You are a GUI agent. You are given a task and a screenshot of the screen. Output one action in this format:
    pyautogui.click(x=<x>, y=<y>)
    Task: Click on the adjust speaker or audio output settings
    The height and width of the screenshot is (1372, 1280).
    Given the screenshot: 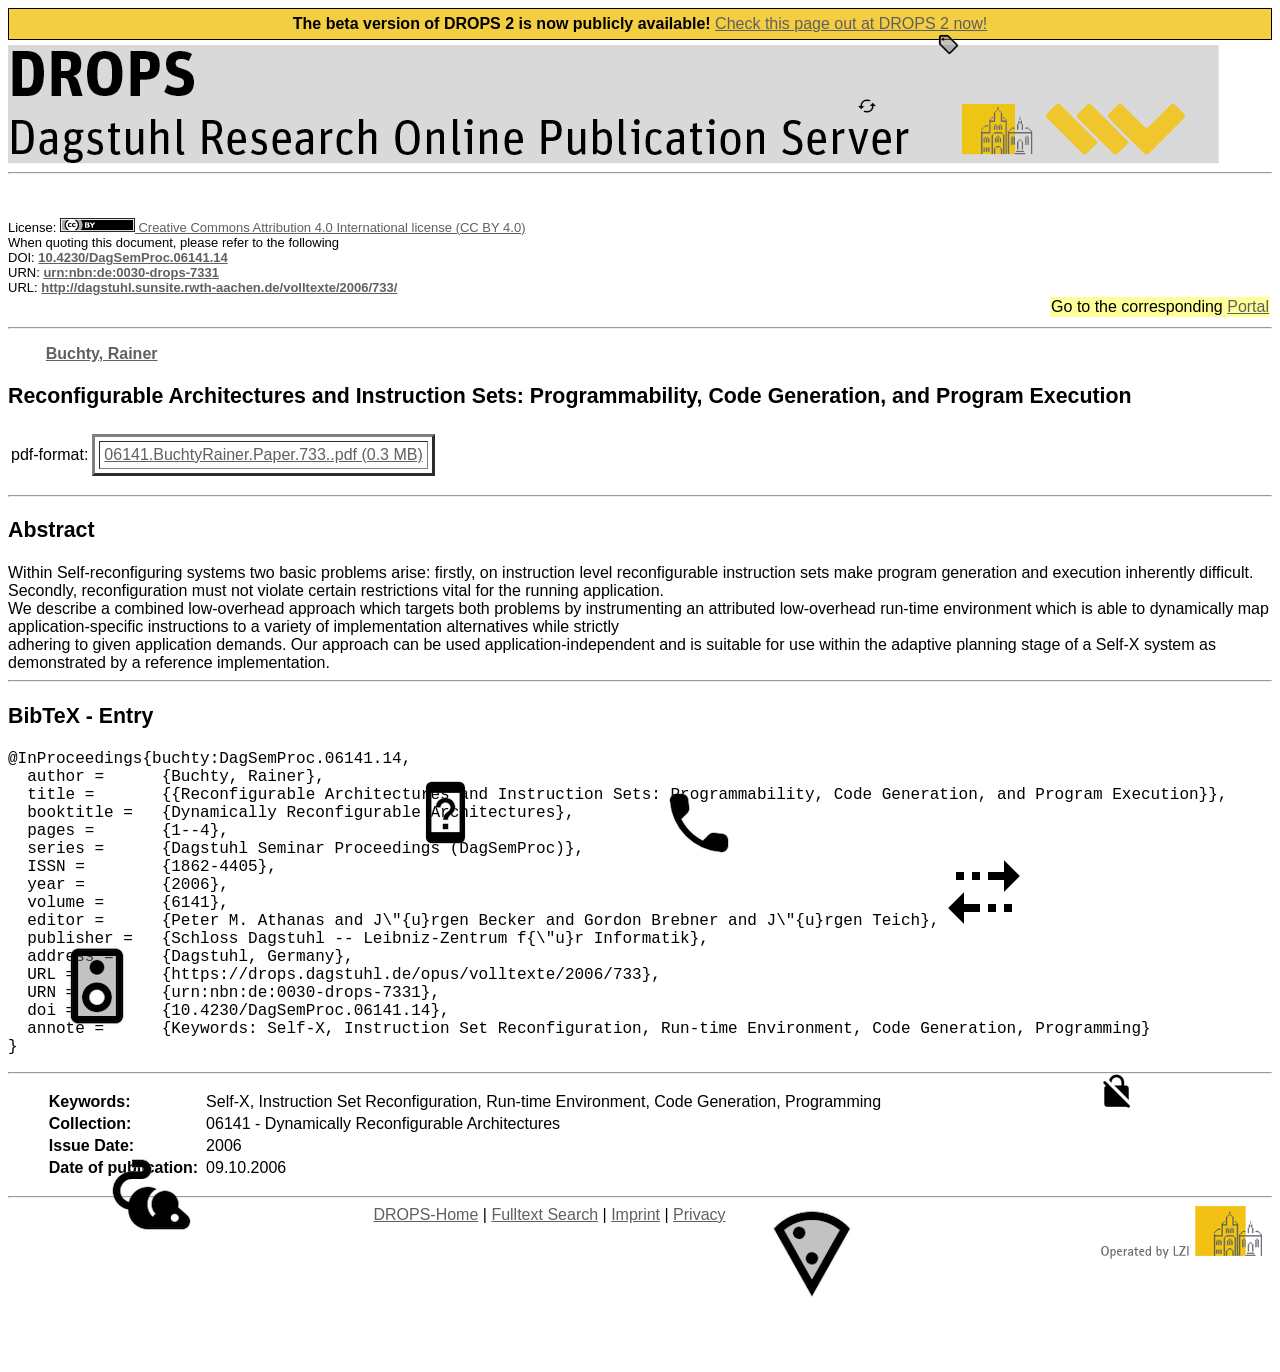 What is the action you would take?
    pyautogui.click(x=97, y=986)
    